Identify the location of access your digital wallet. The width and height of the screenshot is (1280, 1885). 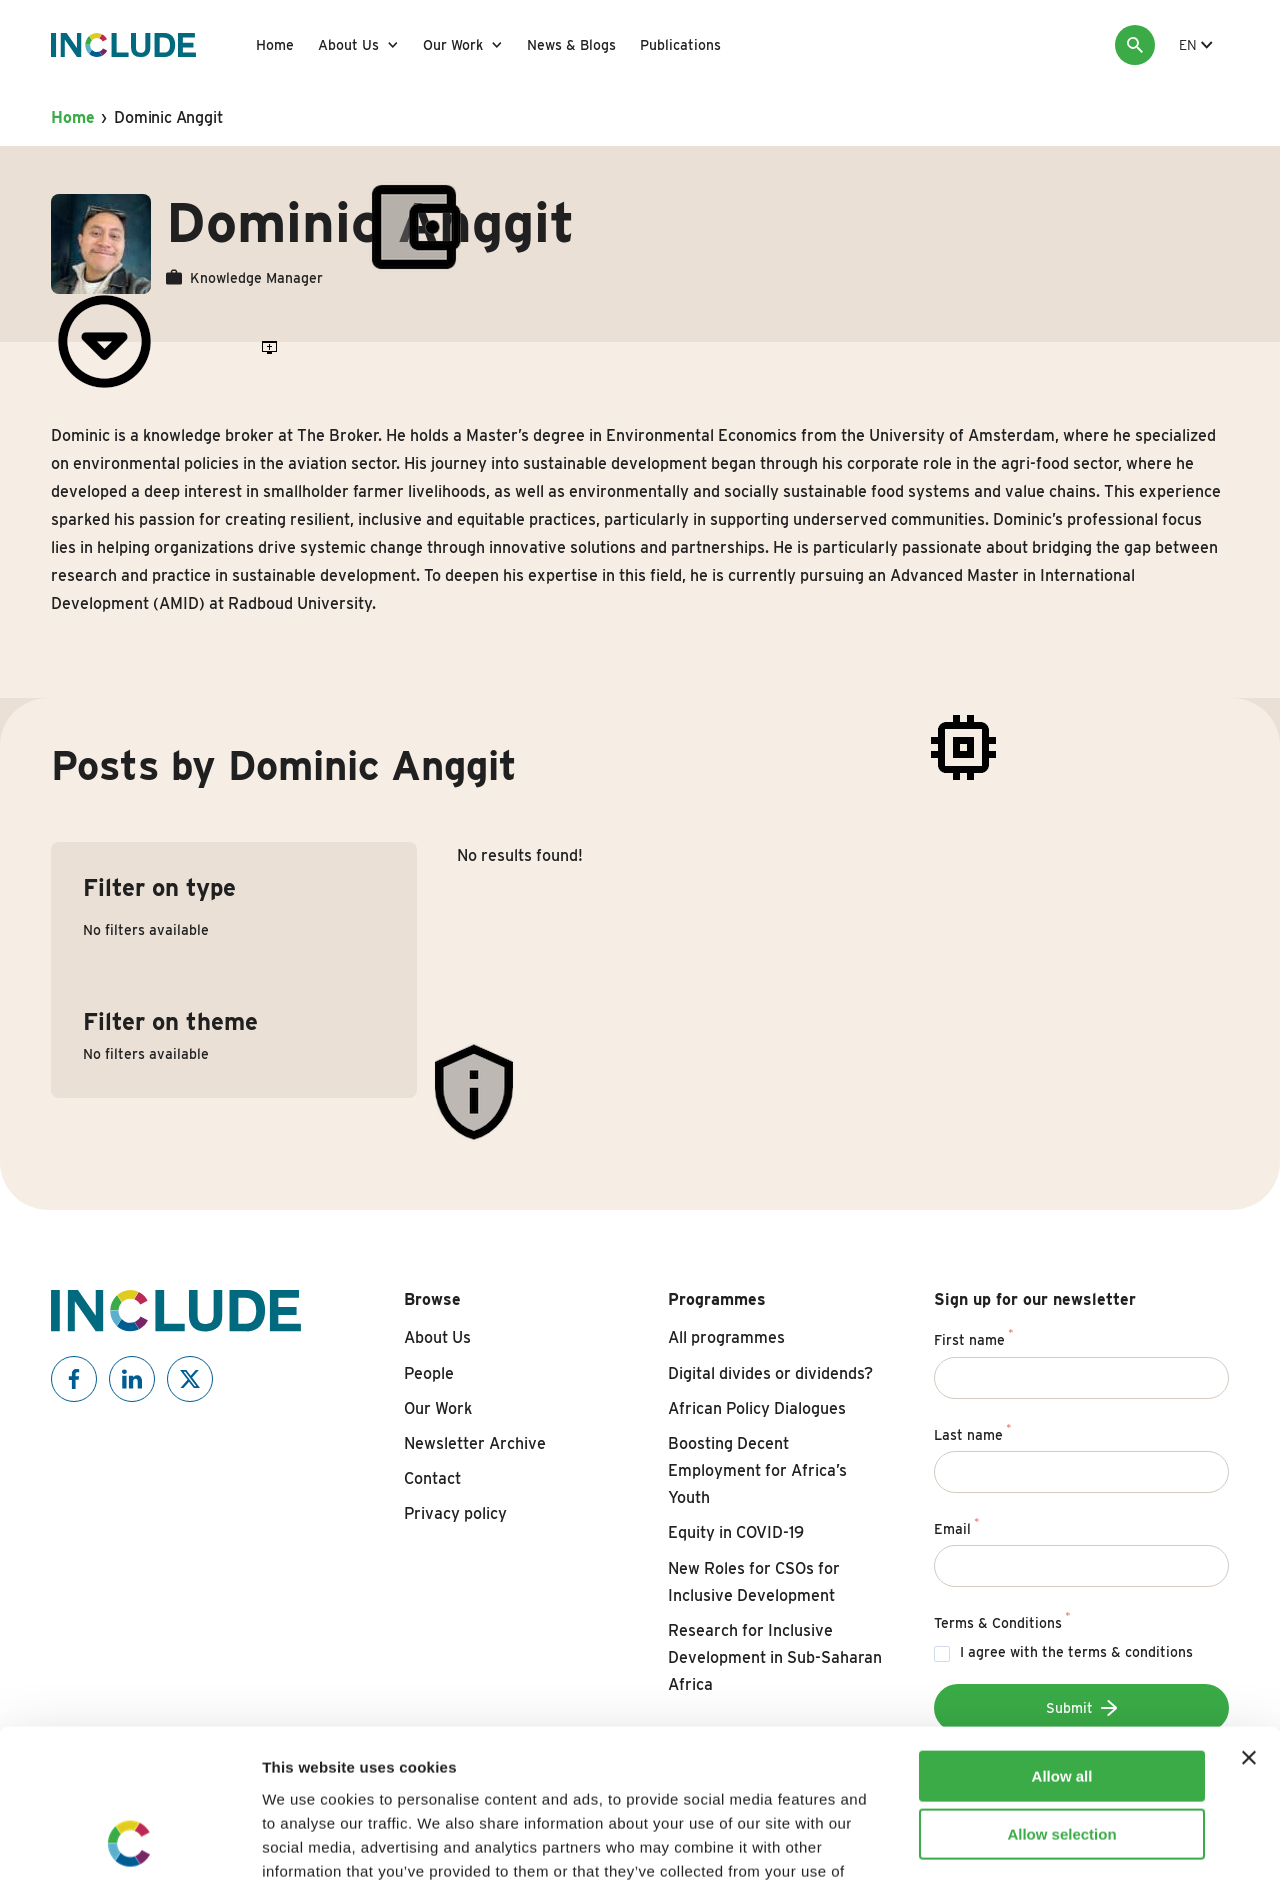
(414, 227).